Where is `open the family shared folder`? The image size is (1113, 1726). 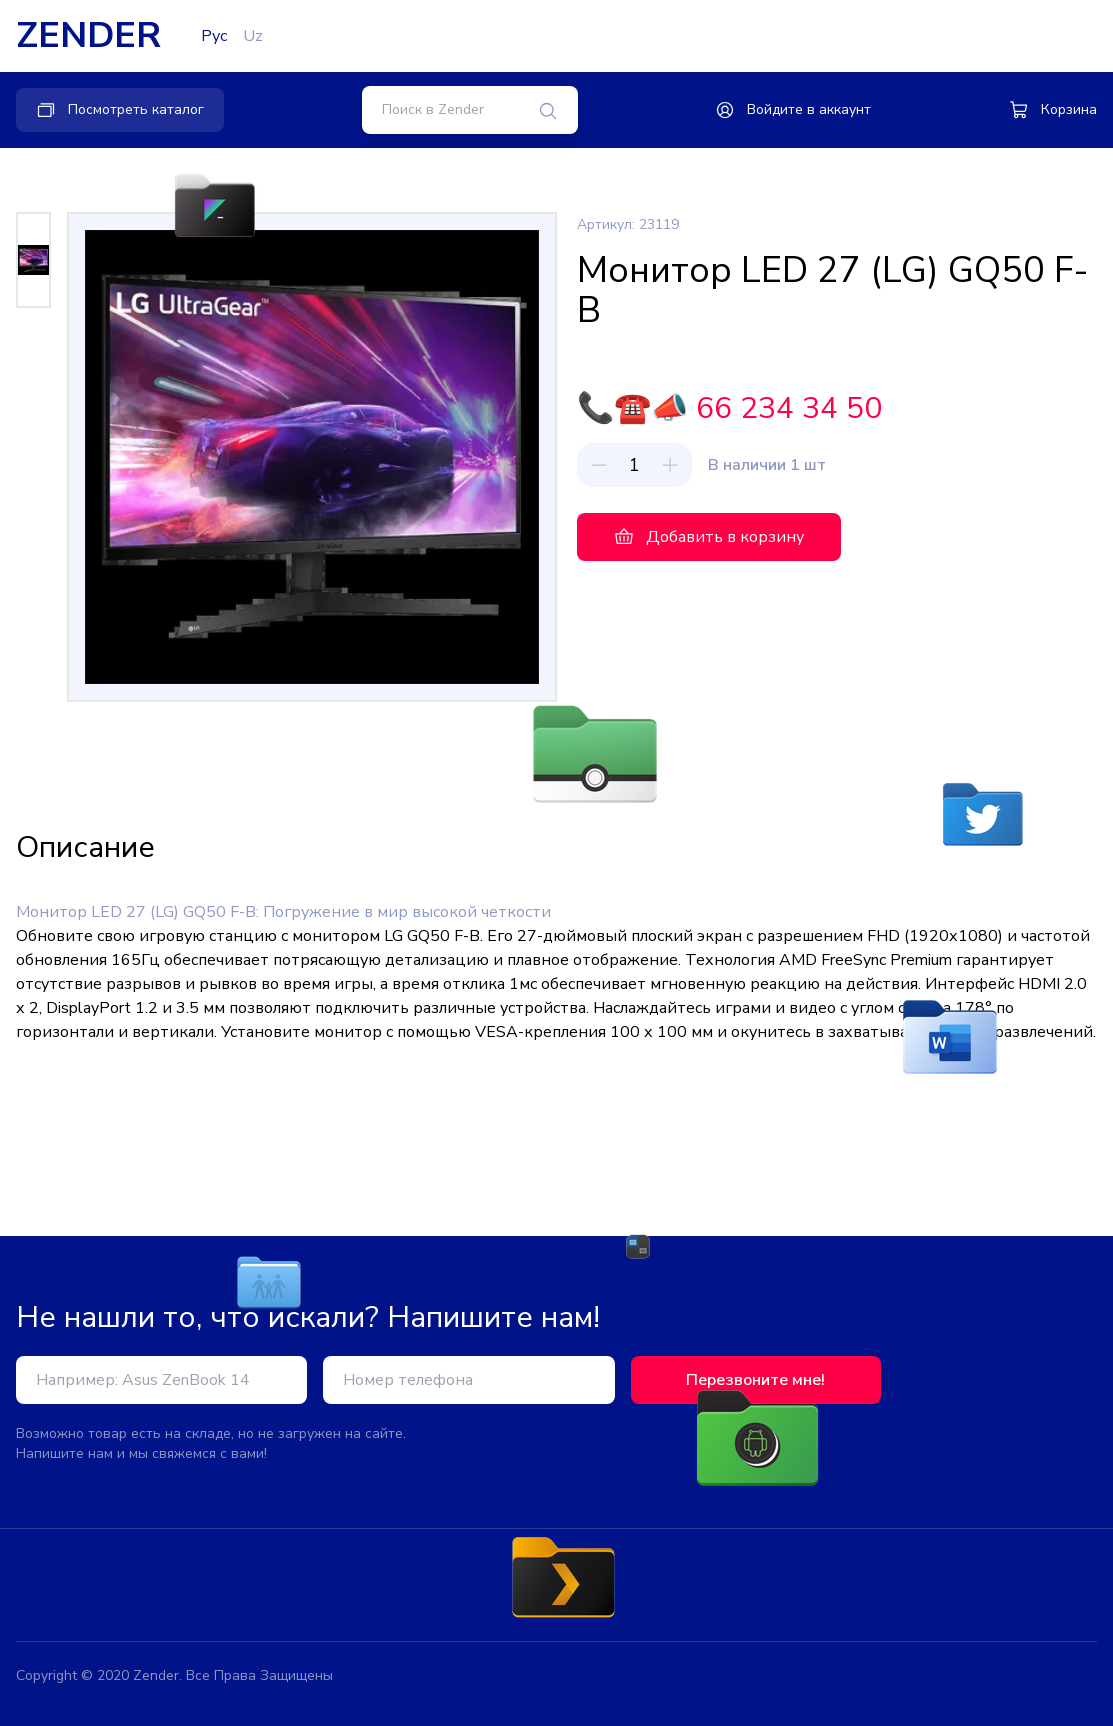 open the family shared folder is located at coordinates (269, 1282).